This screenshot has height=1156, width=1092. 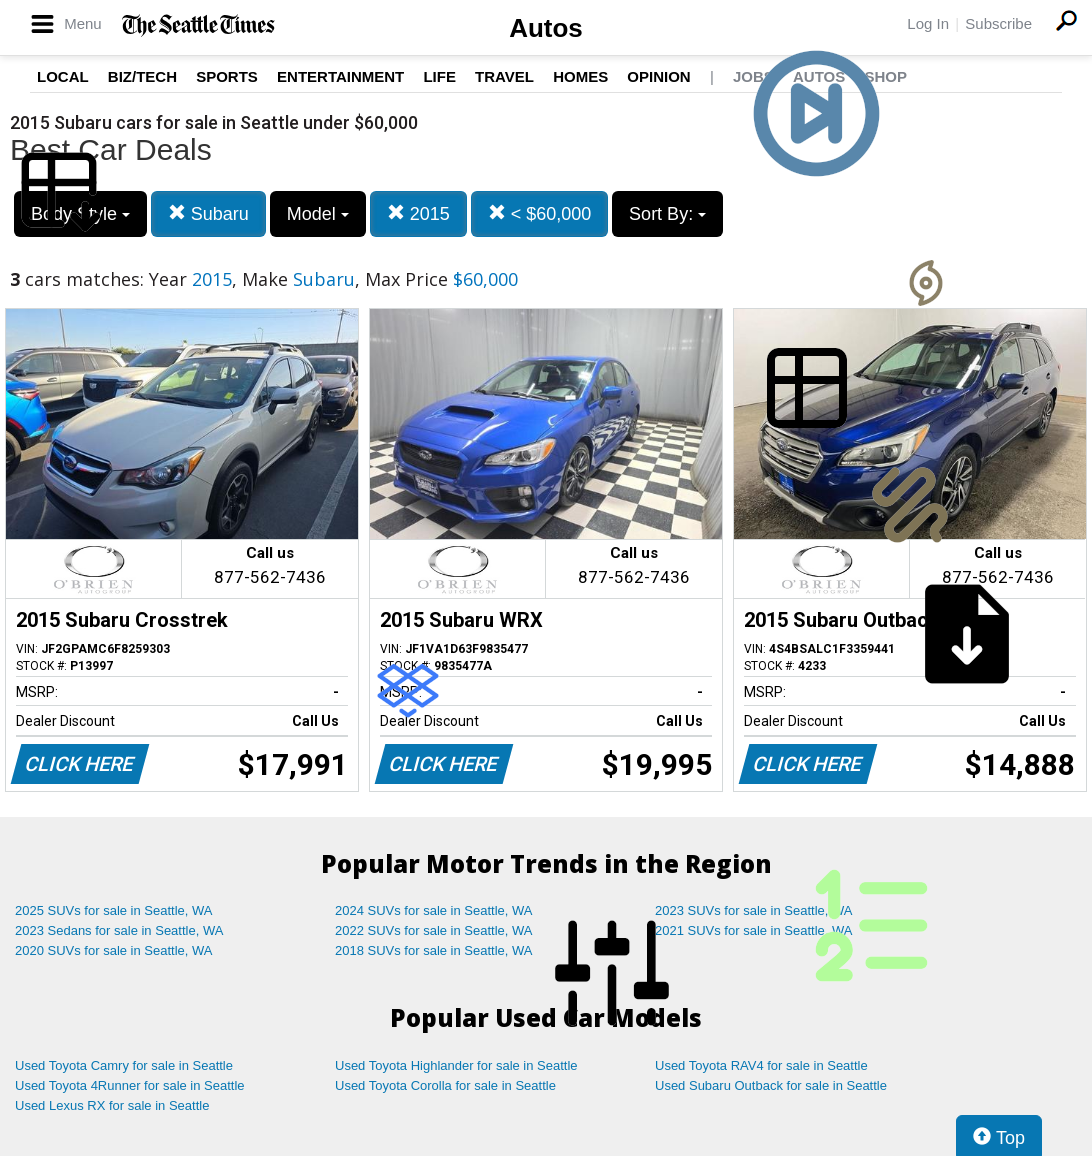 What do you see at coordinates (871, 925) in the screenshot?
I see `create a numbered list` at bounding box center [871, 925].